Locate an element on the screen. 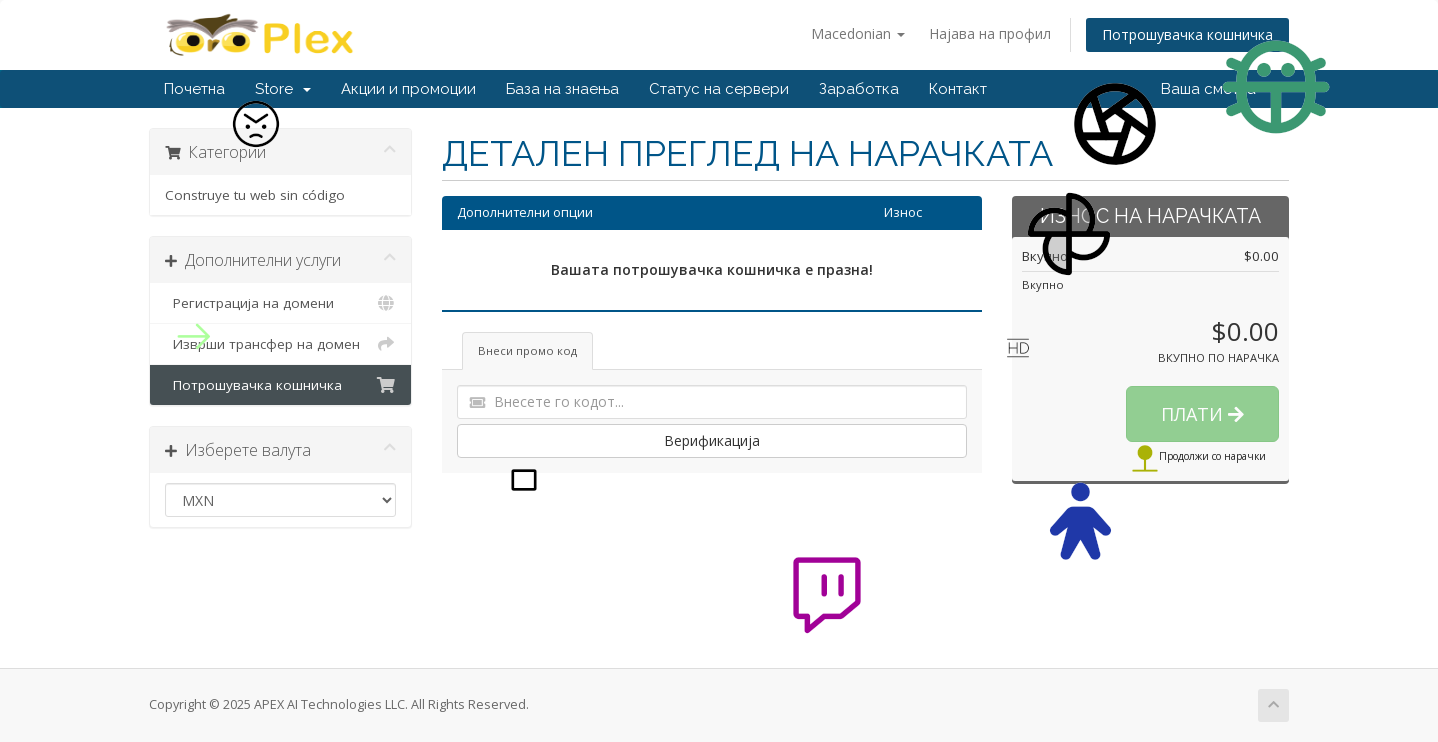 This screenshot has height=742, width=1438. report a bug or issue is located at coordinates (1276, 87).